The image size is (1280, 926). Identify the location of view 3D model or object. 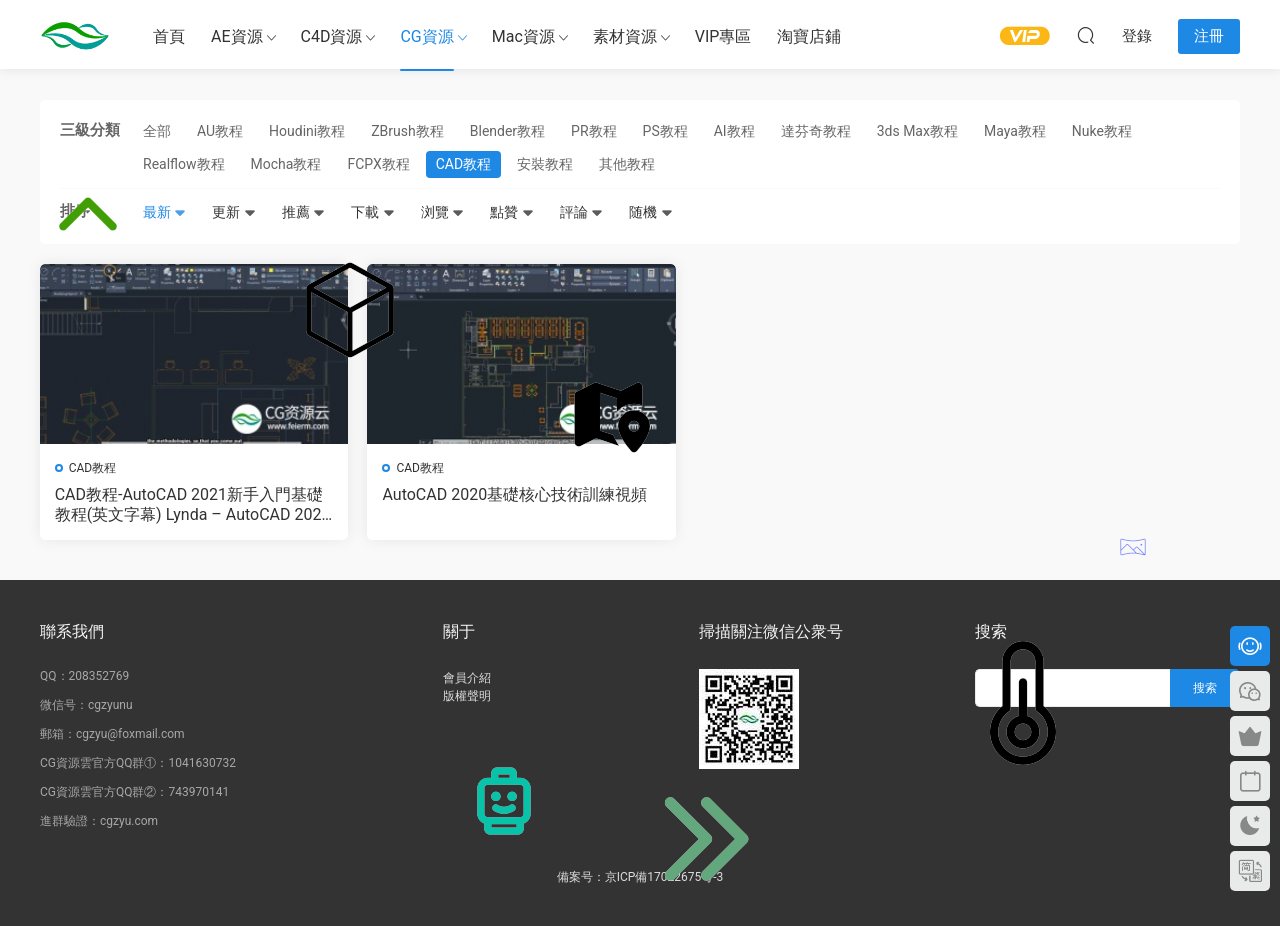
(350, 310).